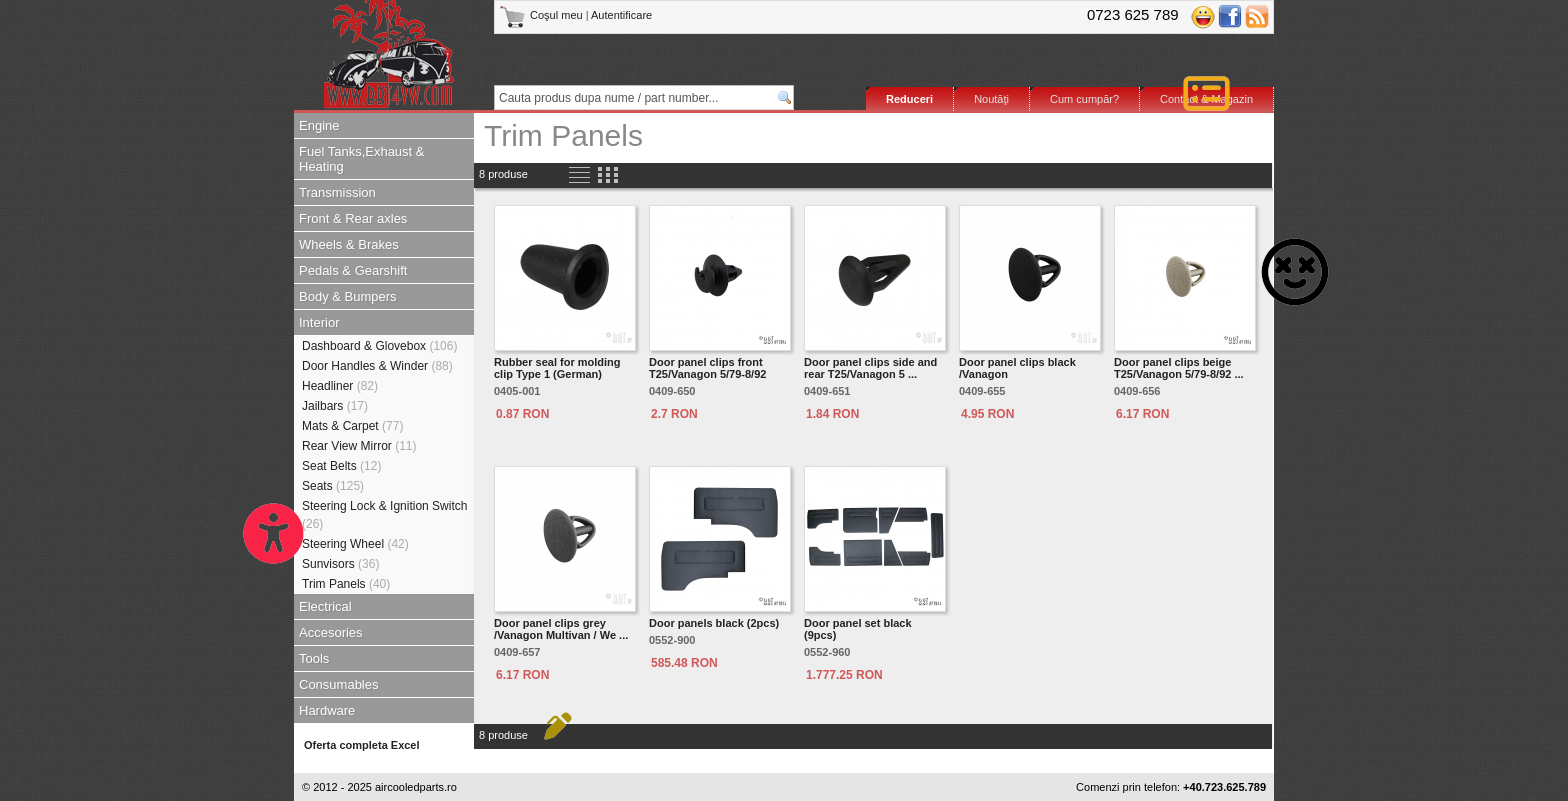  I want to click on select a silly or goofy mood reaction, so click(1295, 272).